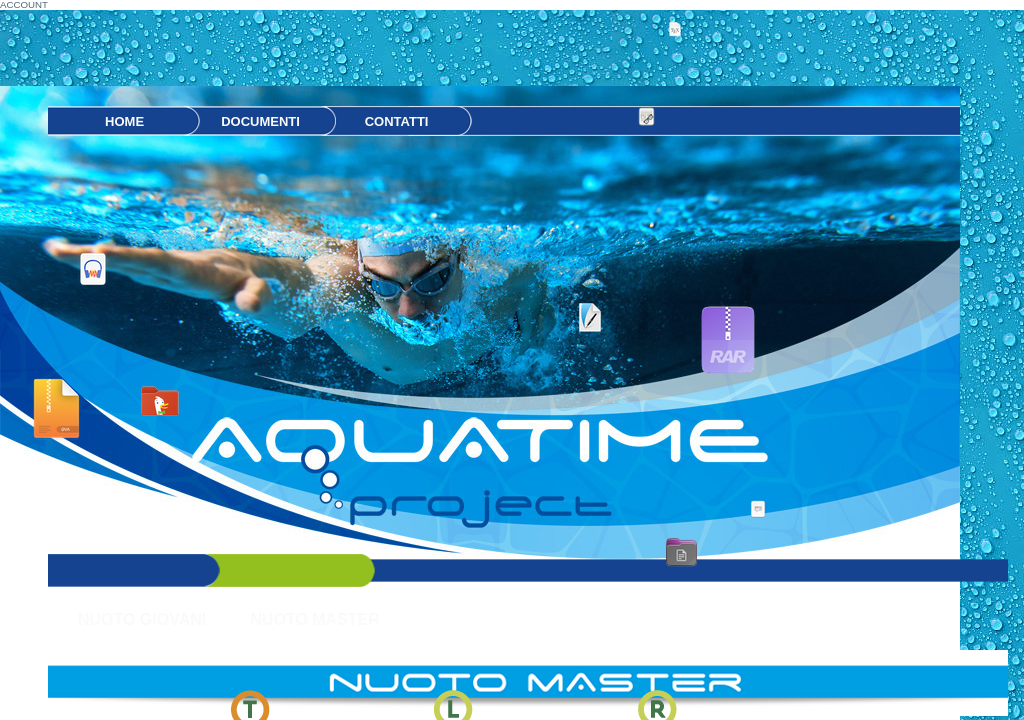 Image resolution: width=1024 pixels, height=720 pixels. Describe the element at coordinates (681, 551) in the screenshot. I see `open documents folder` at that location.